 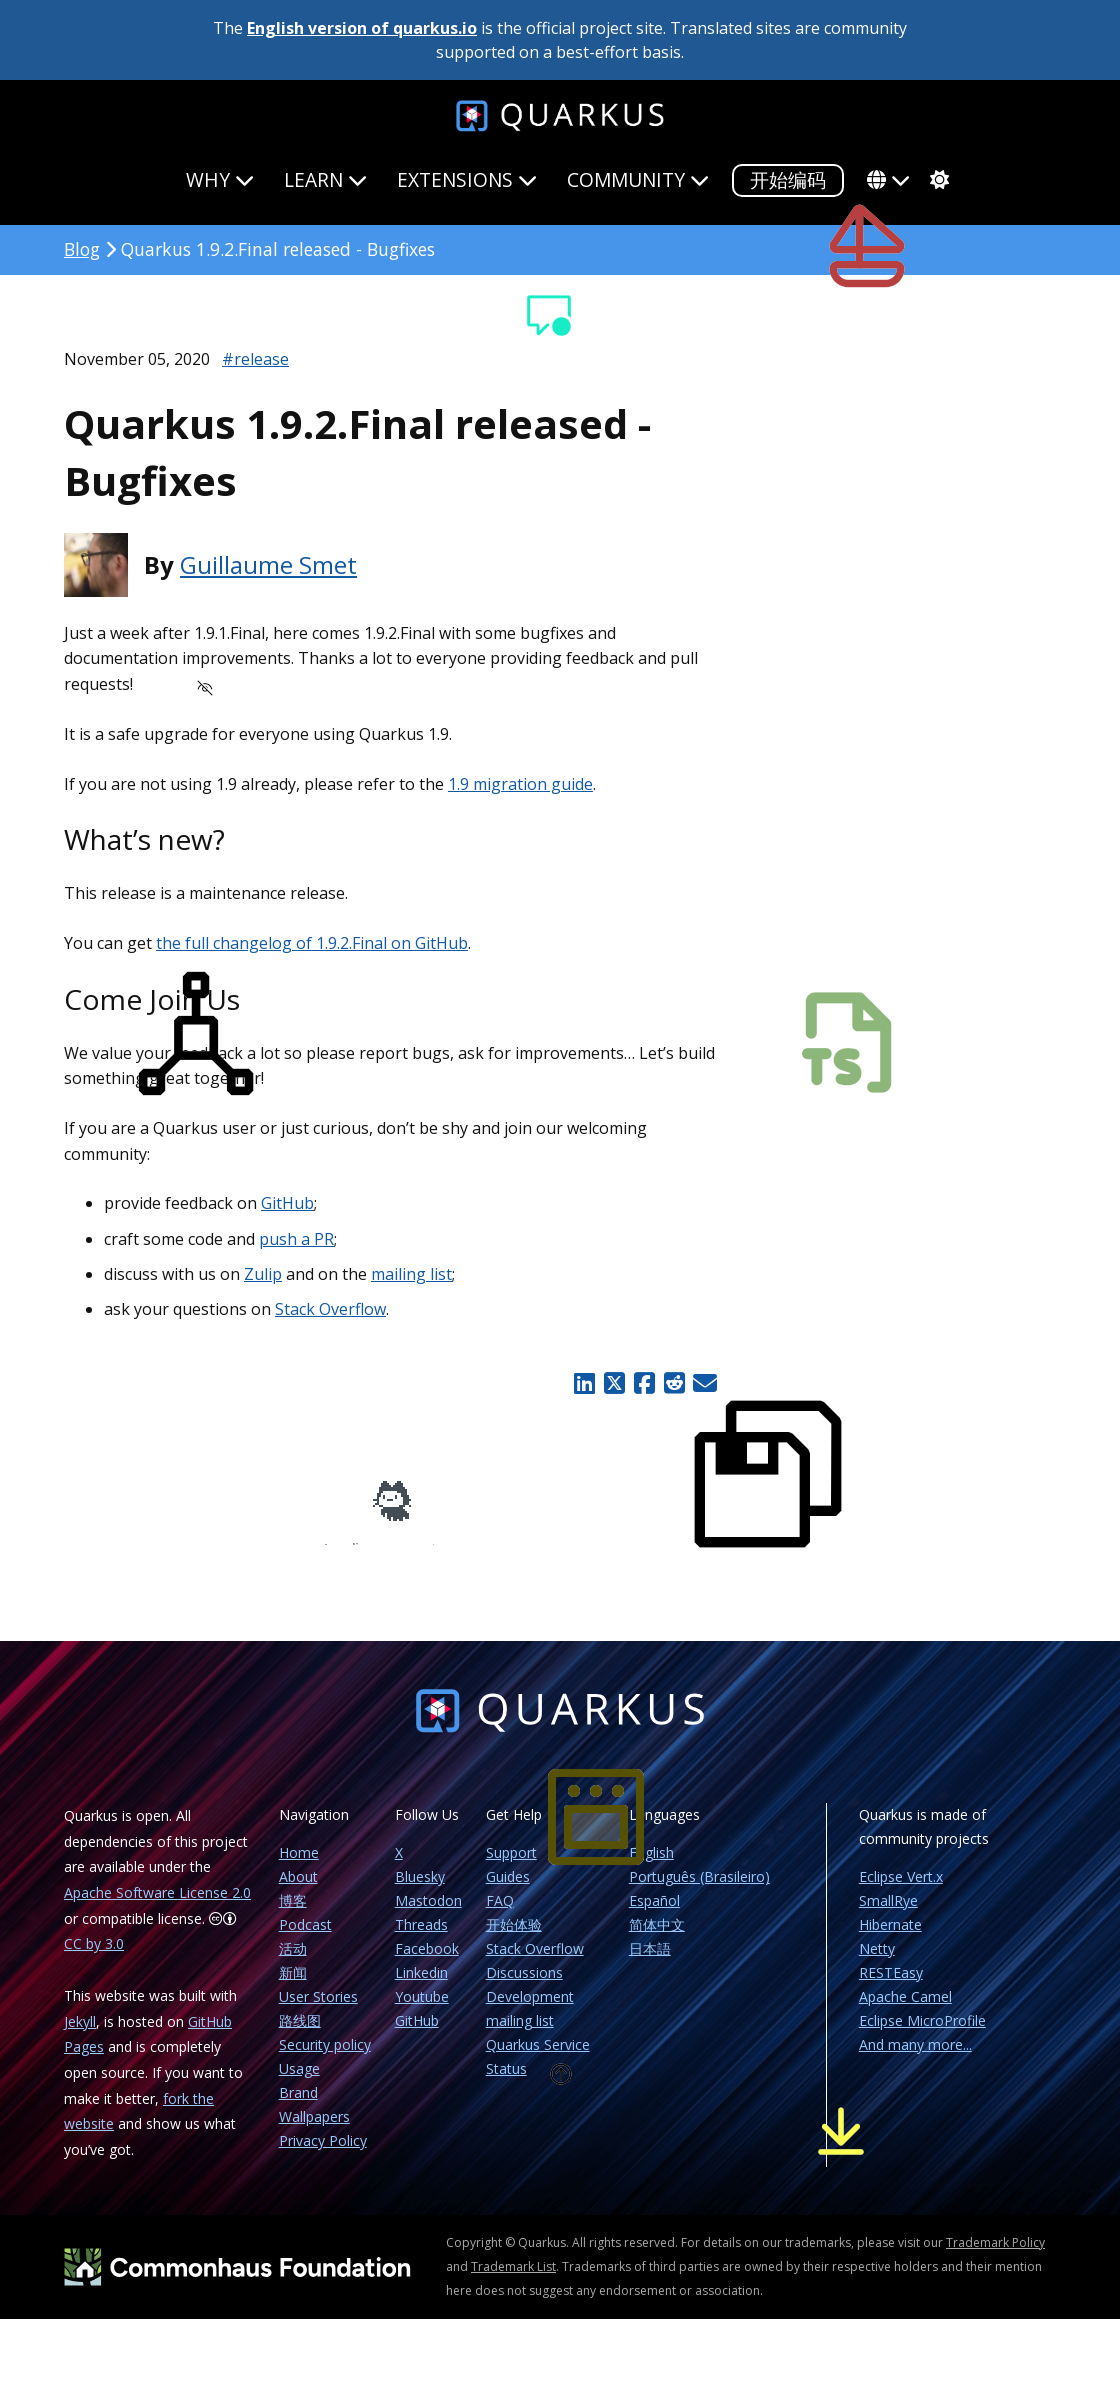 I want to click on view unresolved comments, so click(x=549, y=314).